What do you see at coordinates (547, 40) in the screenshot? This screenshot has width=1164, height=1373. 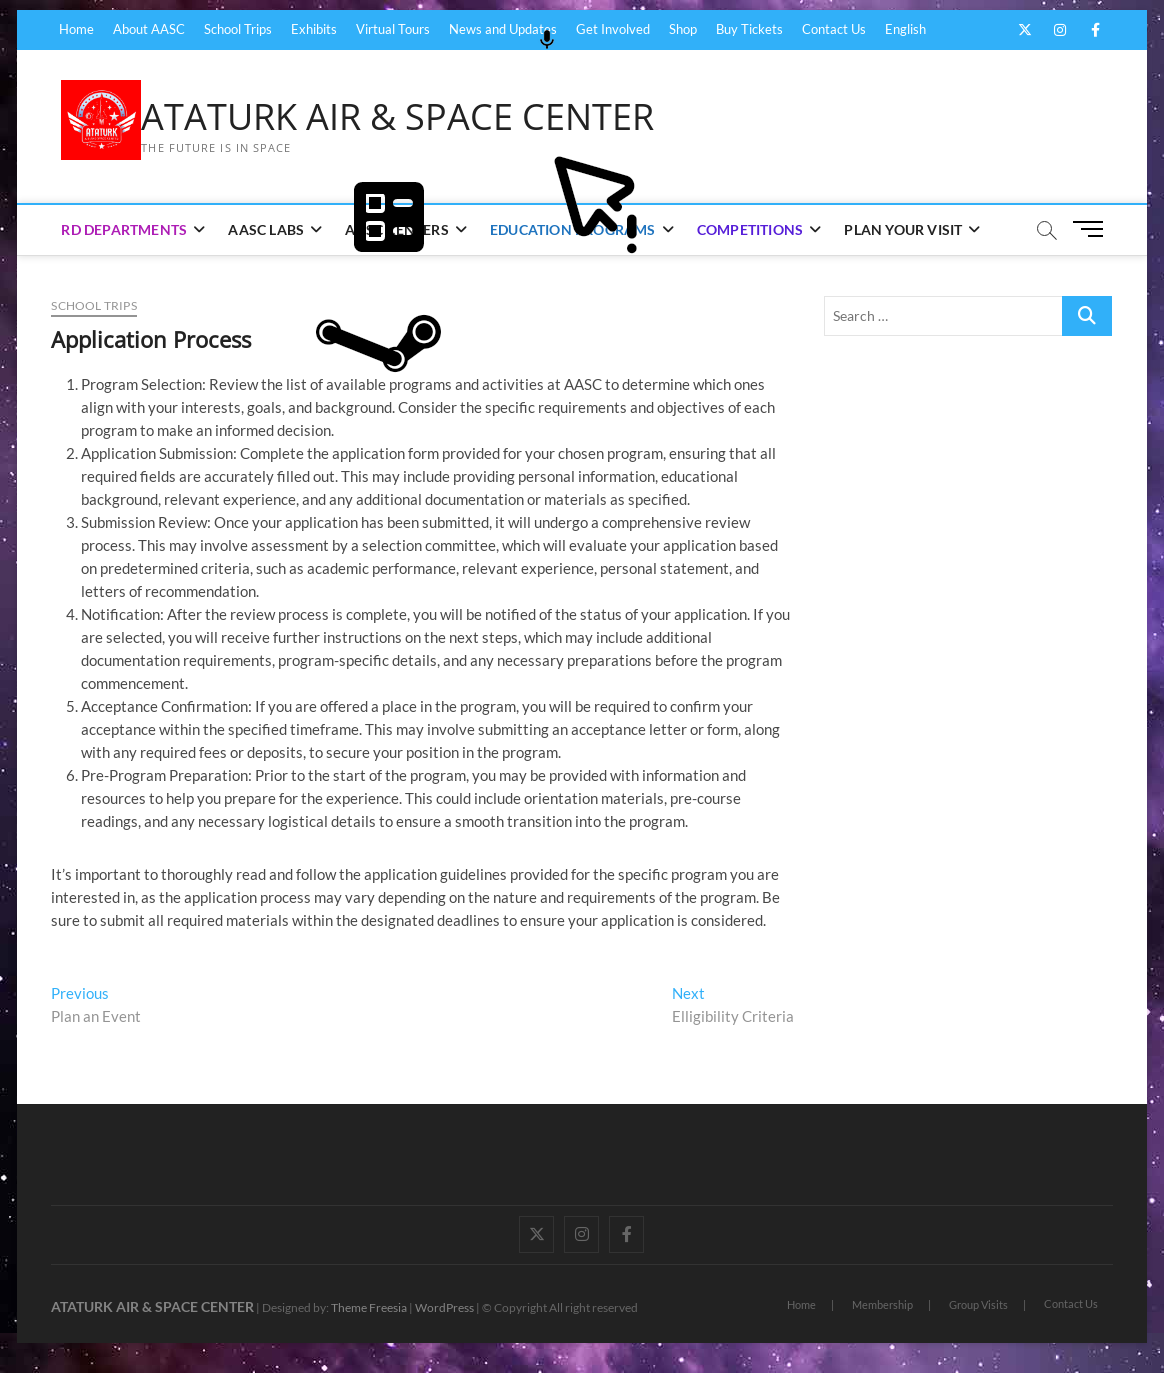 I see `tap to start voice recording` at bounding box center [547, 40].